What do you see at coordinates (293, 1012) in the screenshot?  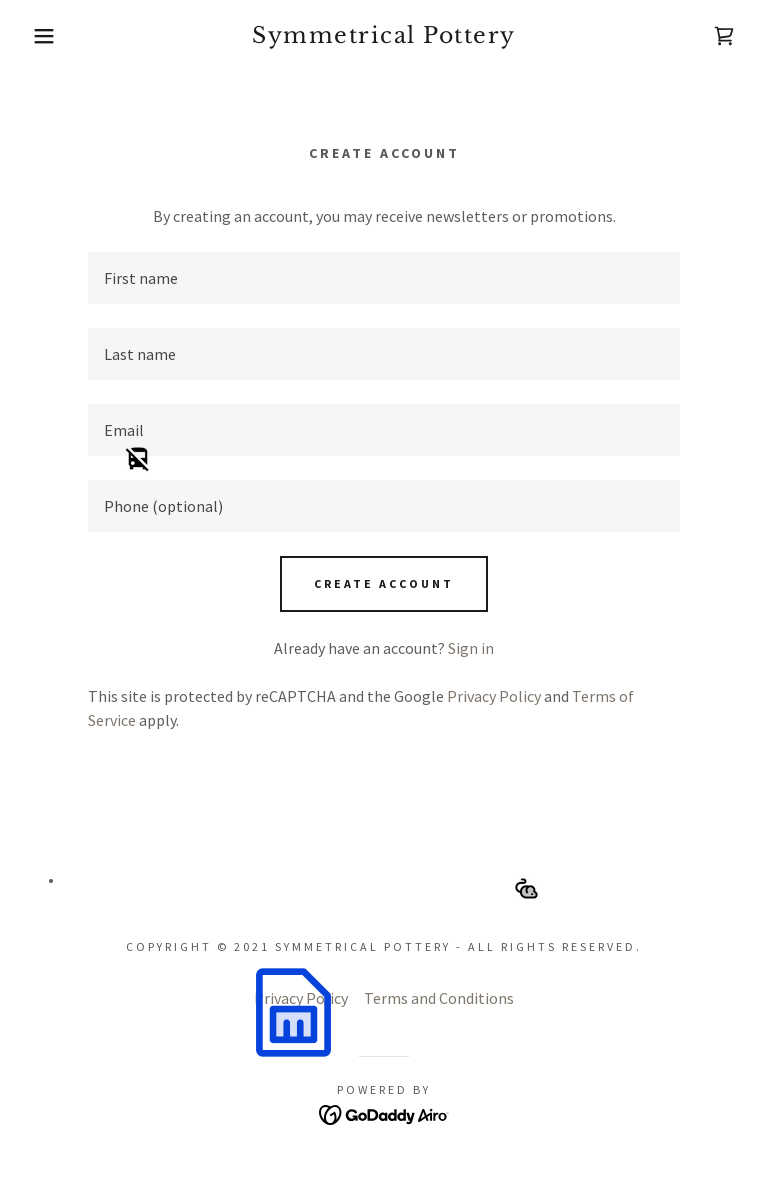 I see `manage sim card settings` at bounding box center [293, 1012].